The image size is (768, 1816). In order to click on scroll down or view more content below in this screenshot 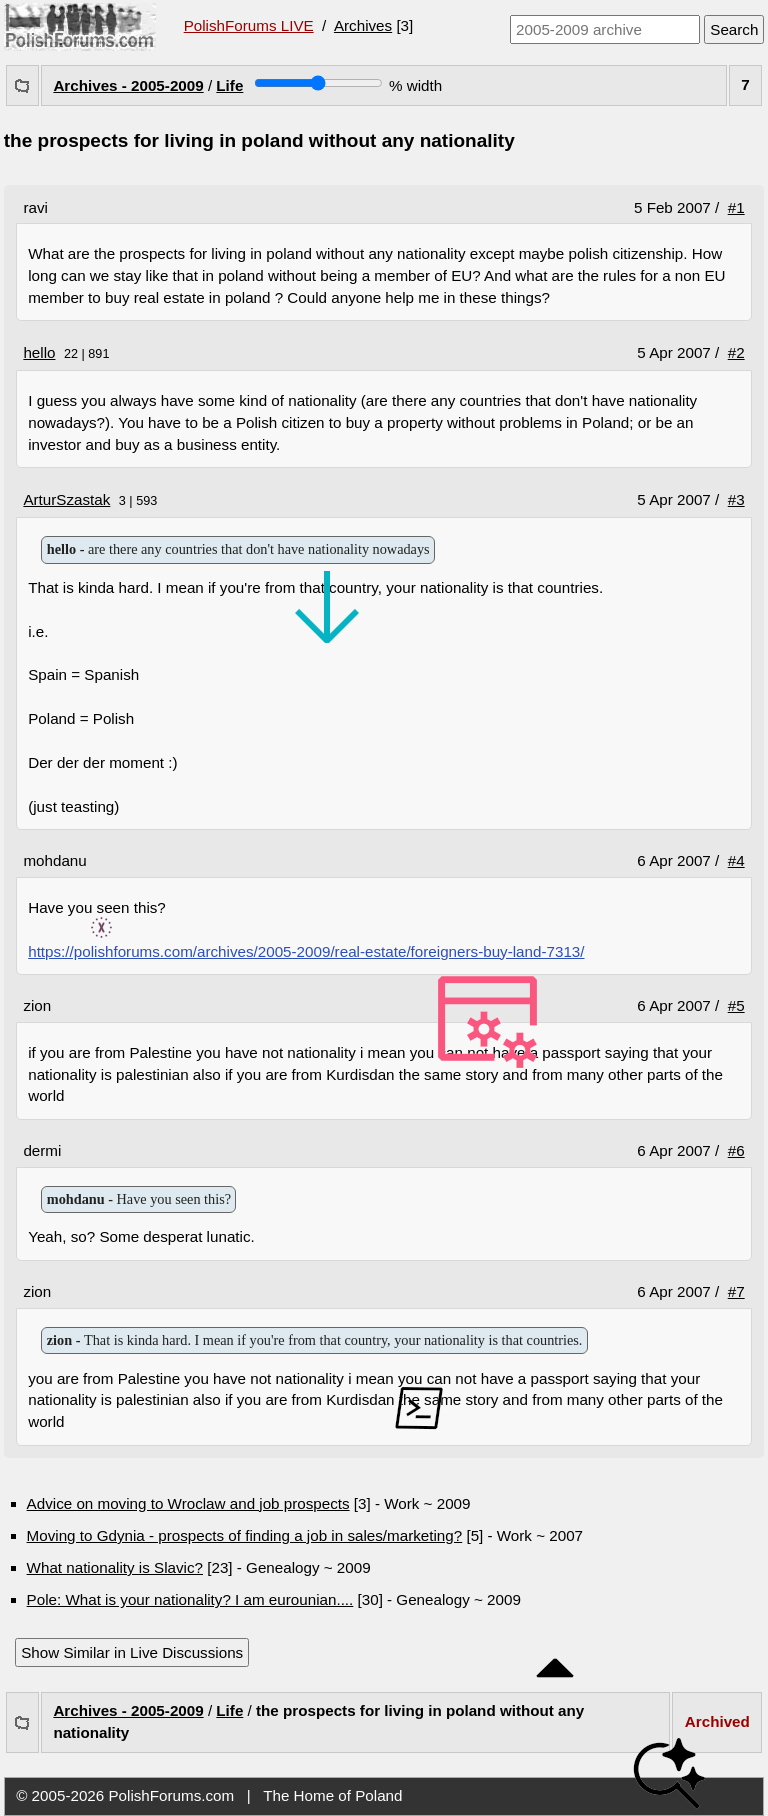, I will do `click(324, 607)`.